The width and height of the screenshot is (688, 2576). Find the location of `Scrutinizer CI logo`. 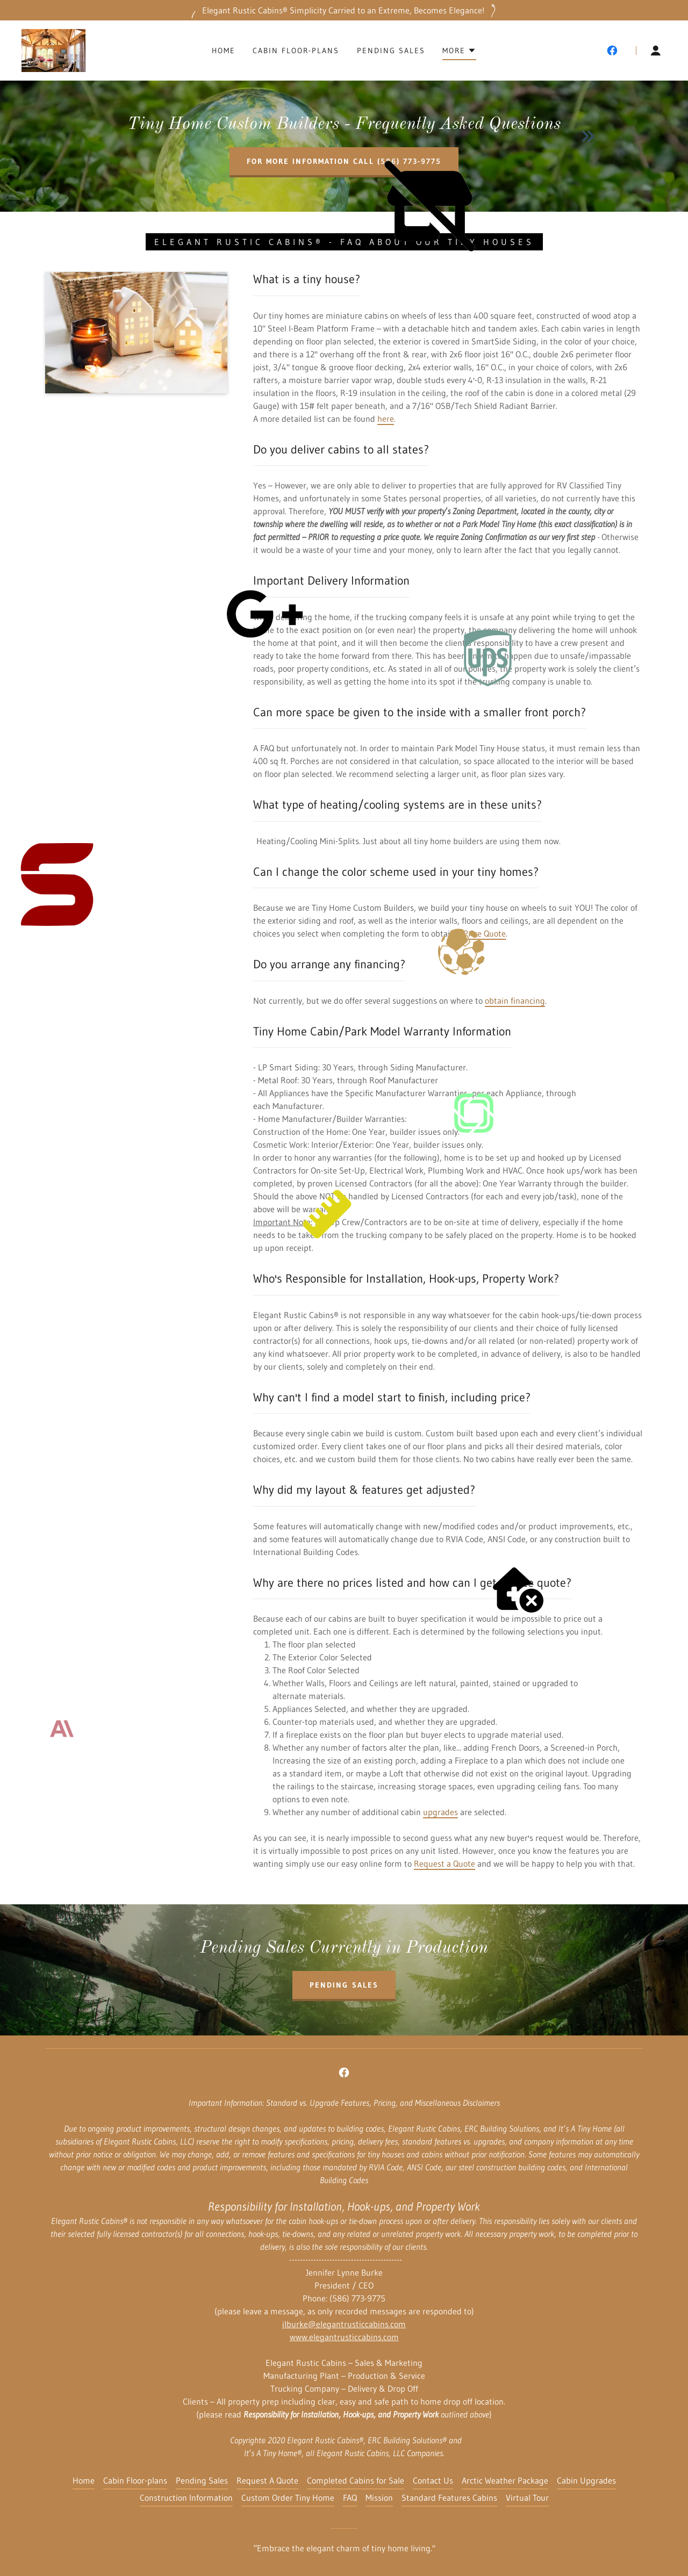

Scrutinizer CI logo is located at coordinates (57, 884).